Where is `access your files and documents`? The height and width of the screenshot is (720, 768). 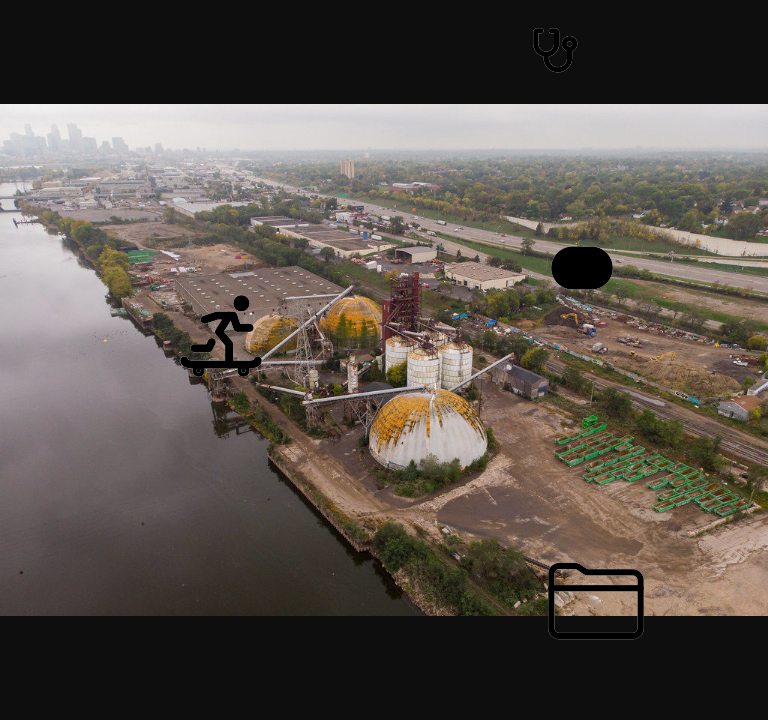 access your files and documents is located at coordinates (596, 601).